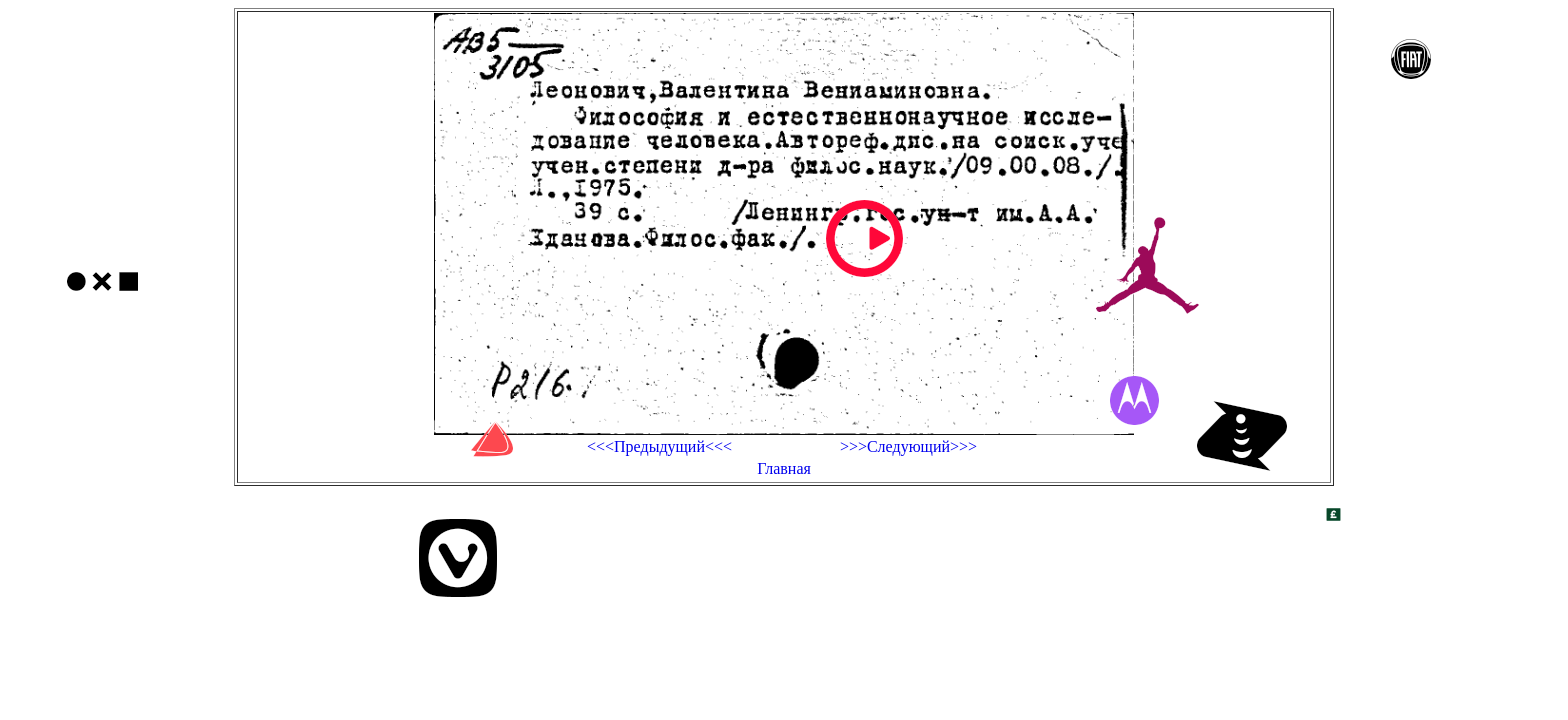 The image size is (1568, 720). I want to click on open the Boost mobile app, so click(1242, 436).